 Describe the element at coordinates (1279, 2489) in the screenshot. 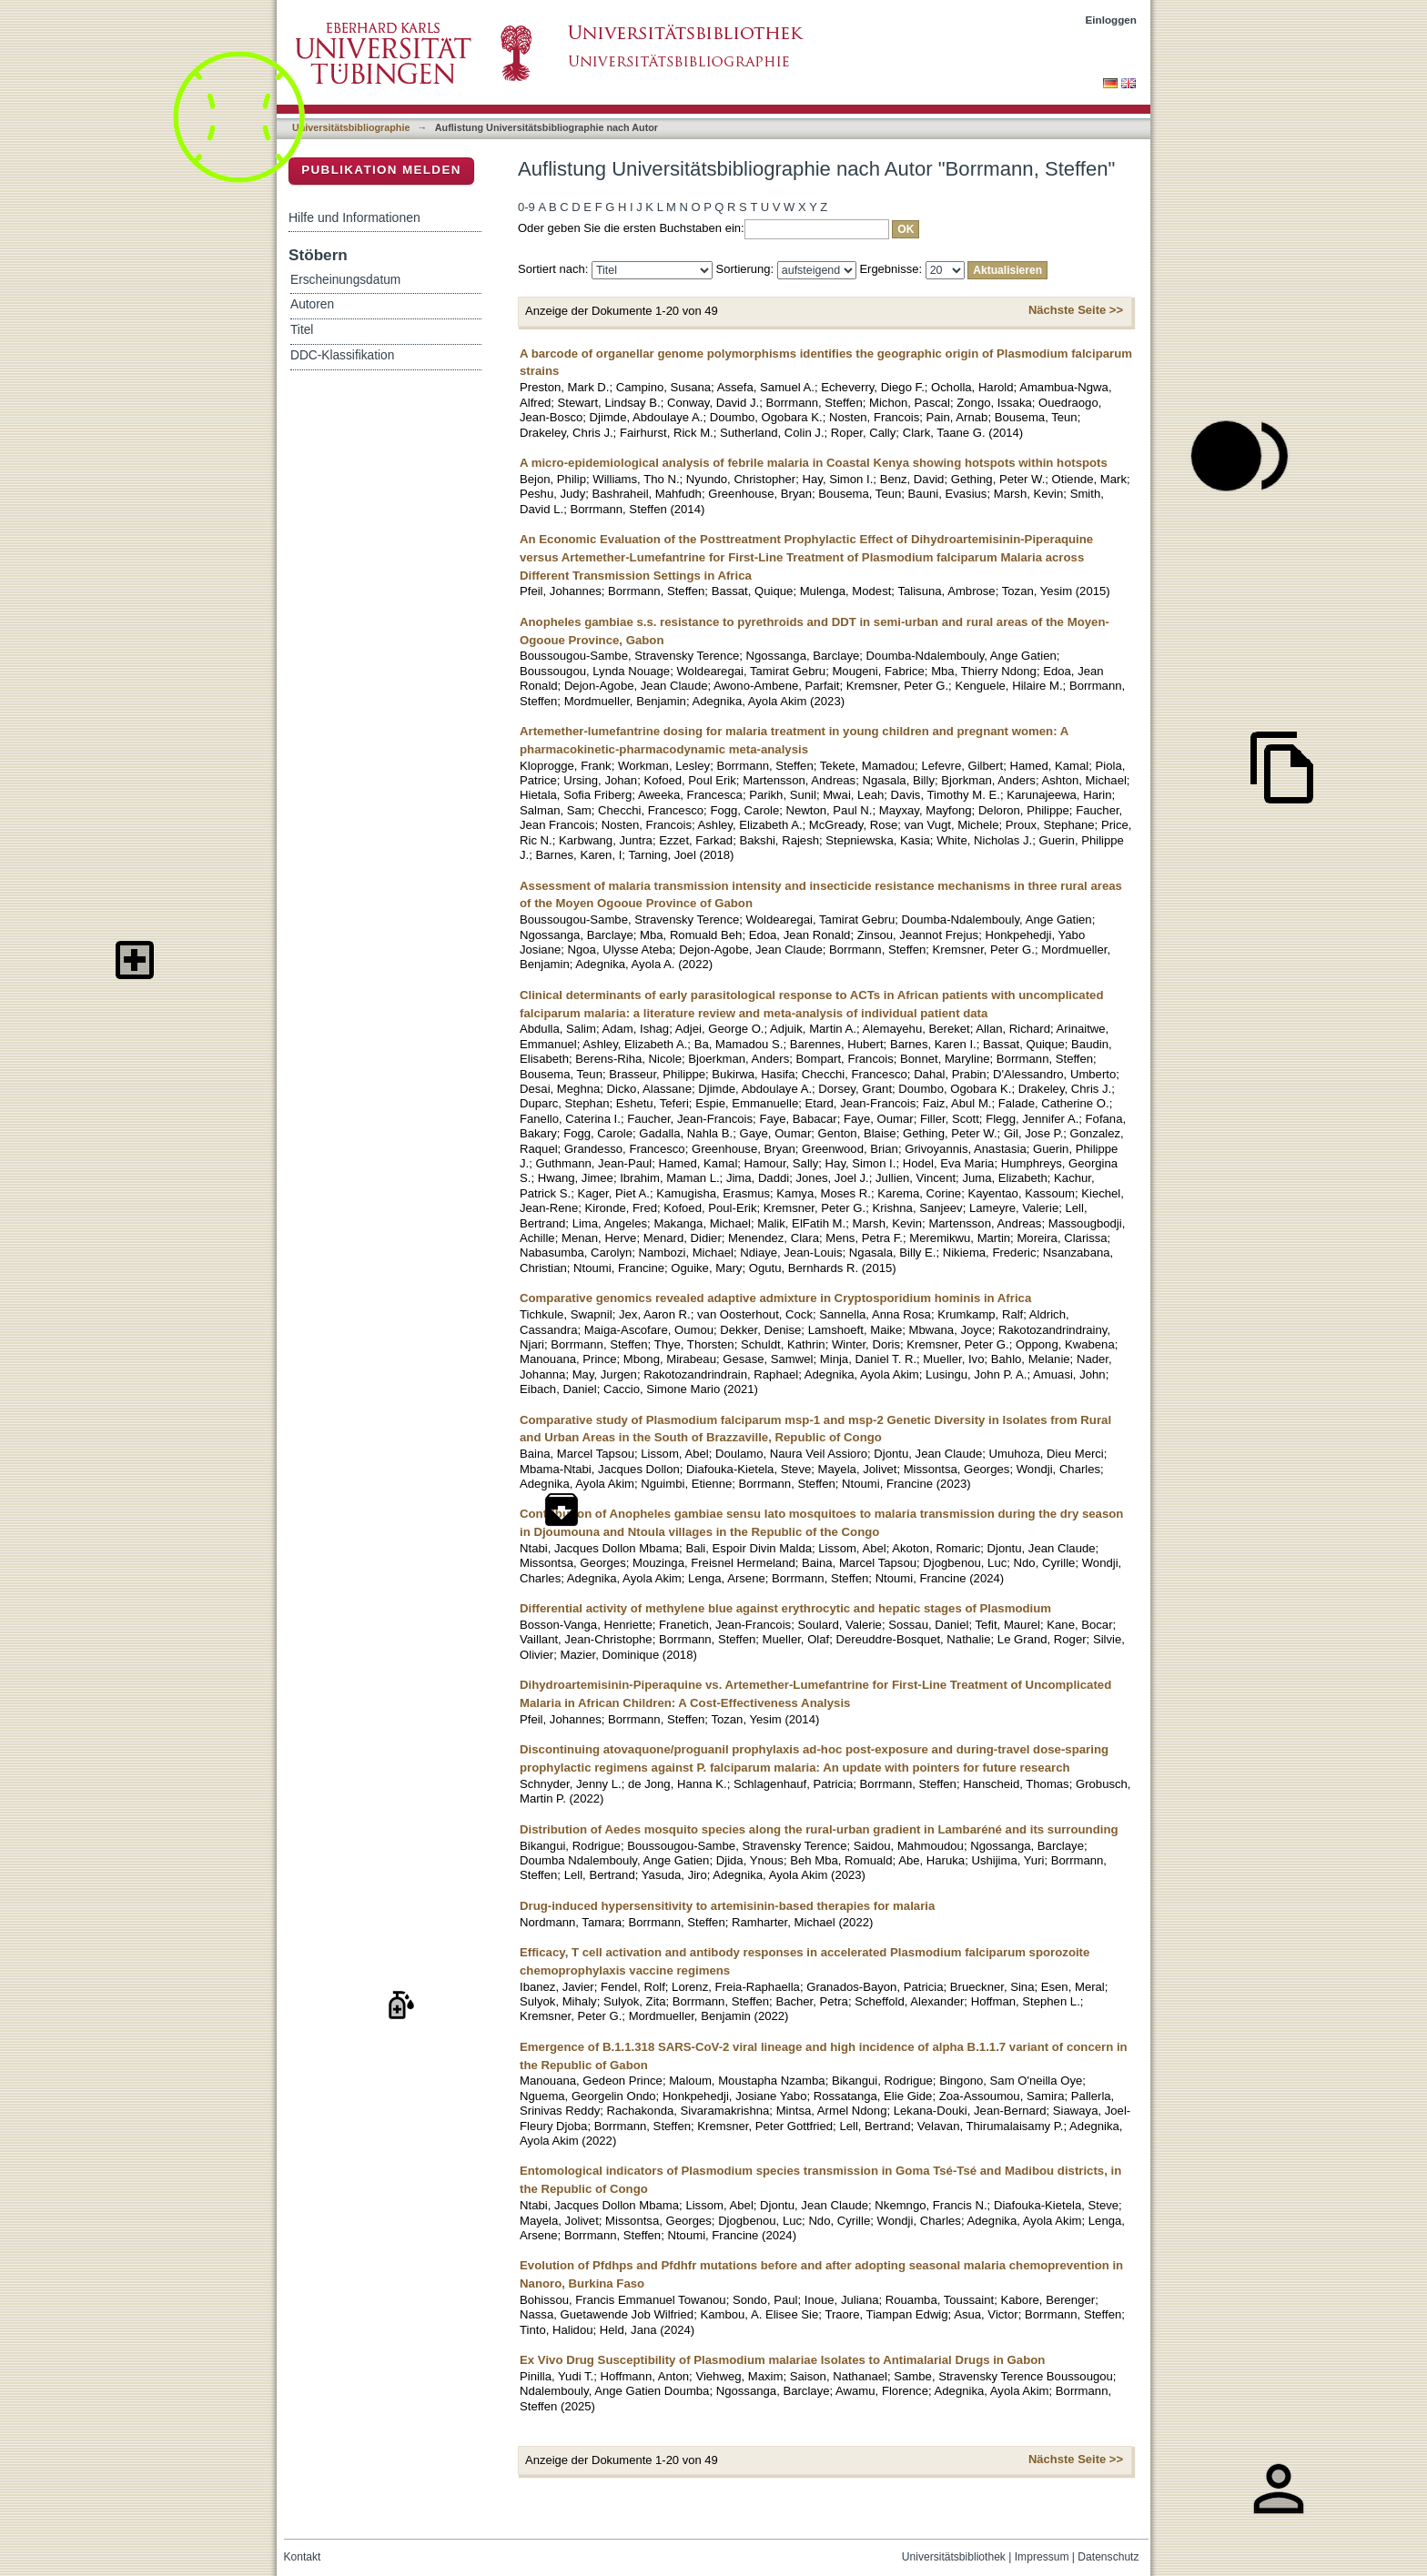

I see `view your profile` at that location.